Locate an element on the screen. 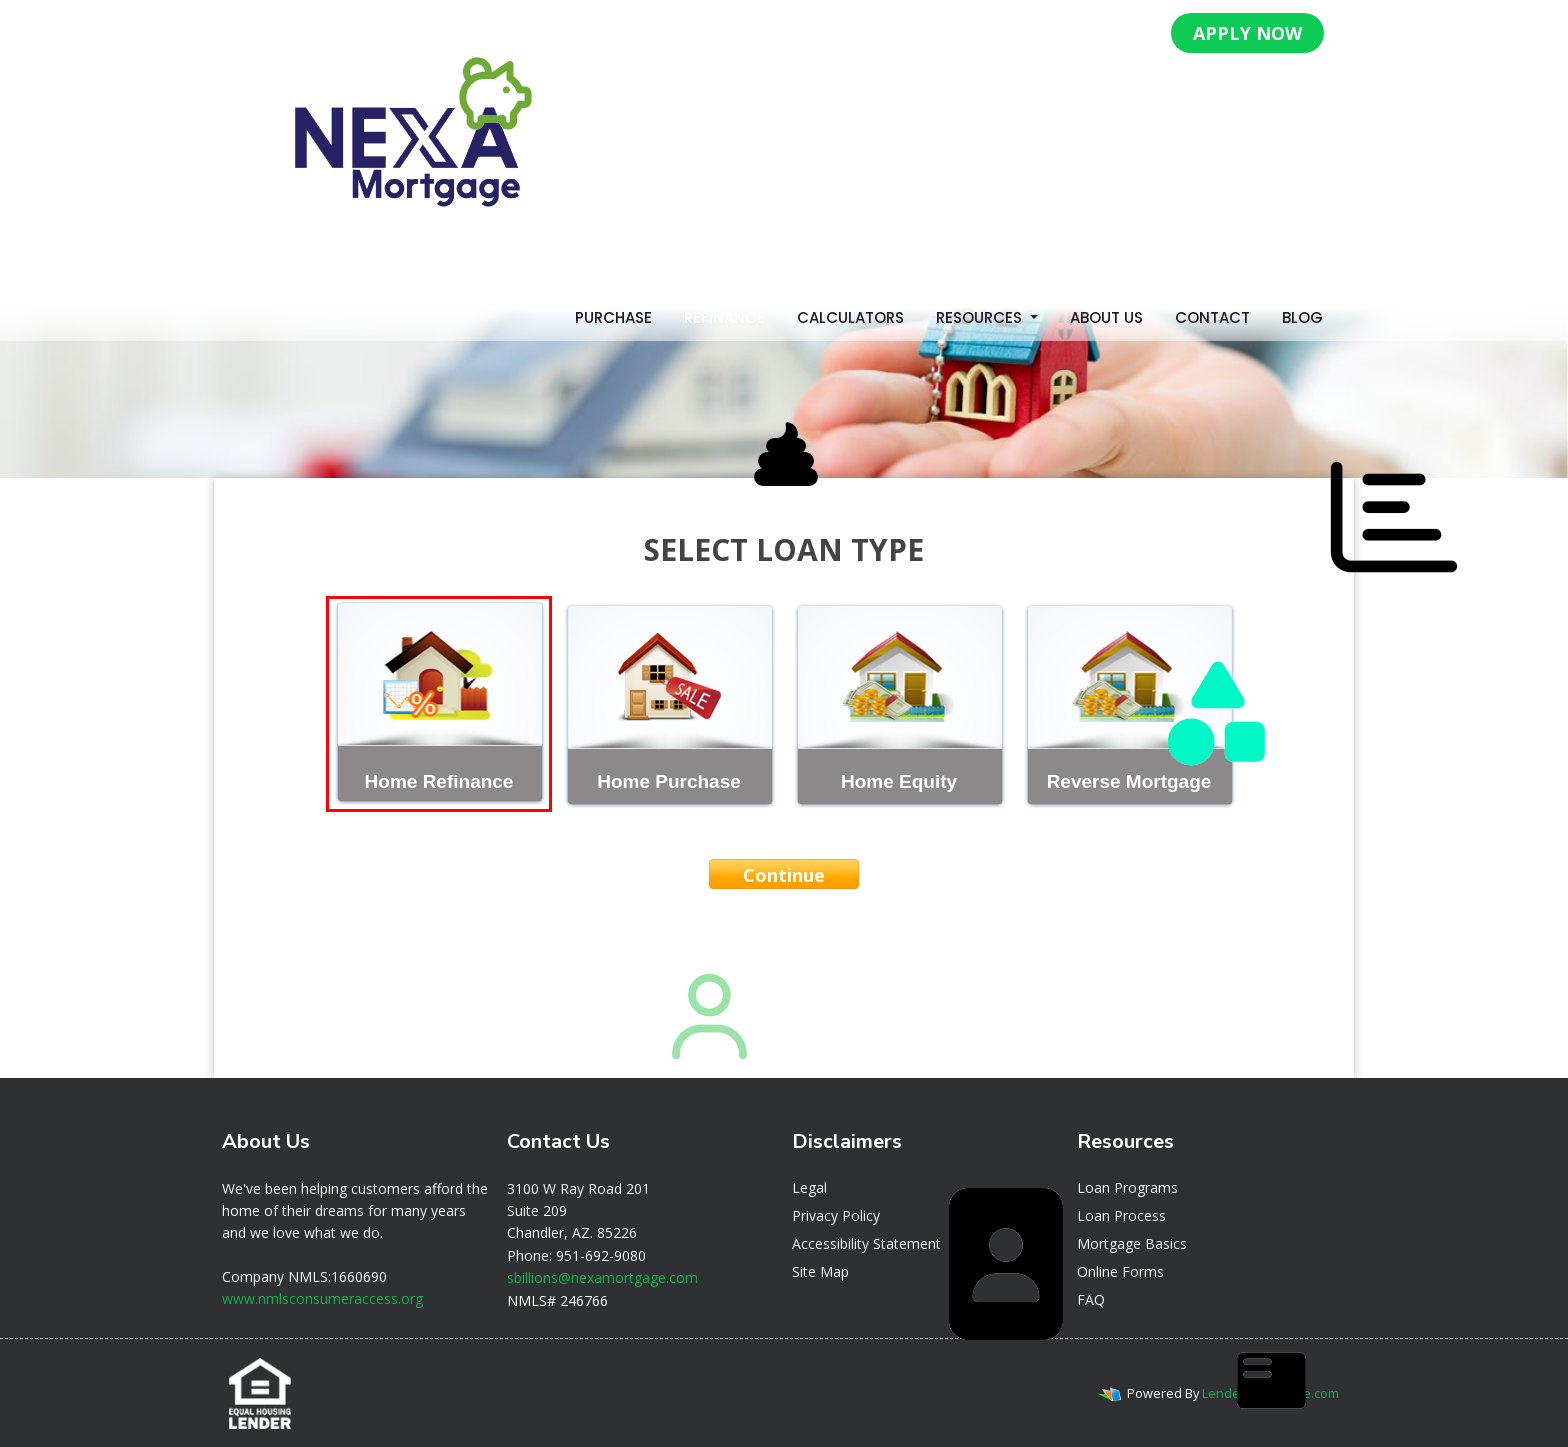 The height and width of the screenshot is (1447, 1568). view analytics or statistics is located at coordinates (1394, 517).